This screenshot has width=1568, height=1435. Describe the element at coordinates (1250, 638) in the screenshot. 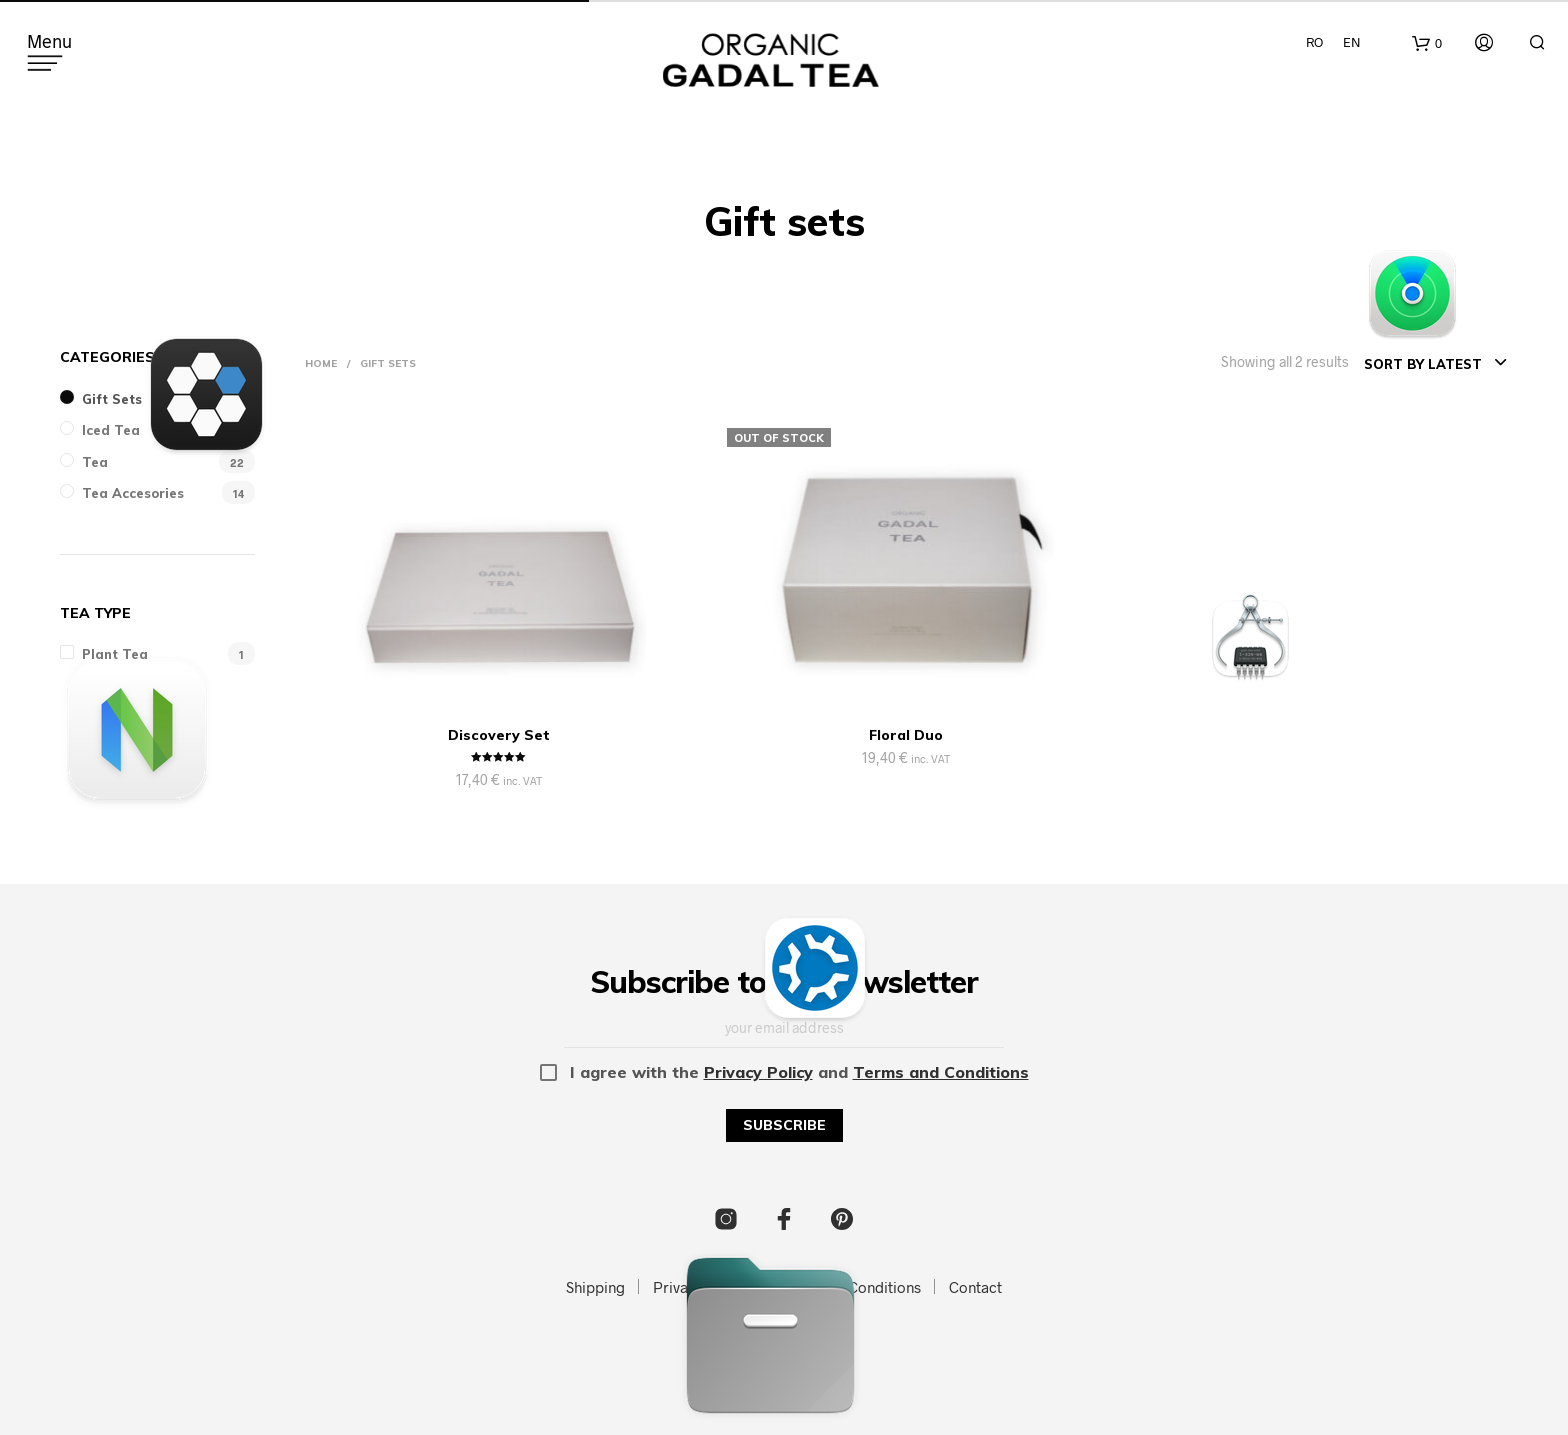

I see `open system information app` at that location.